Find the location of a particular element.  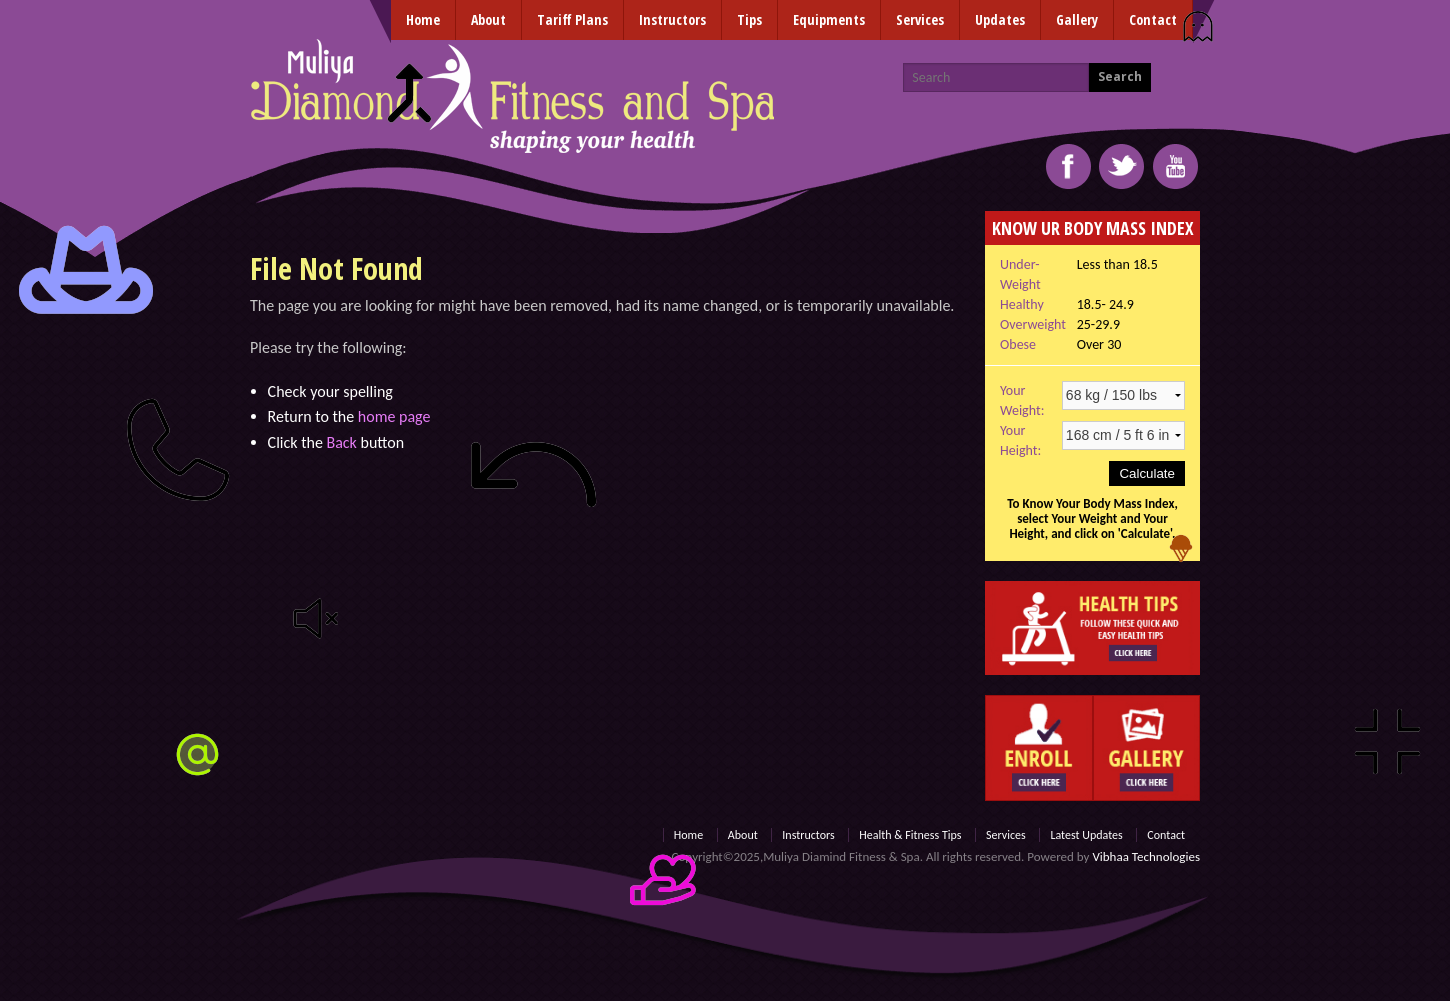

toggle ghost mode or invisible status is located at coordinates (1198, 27).